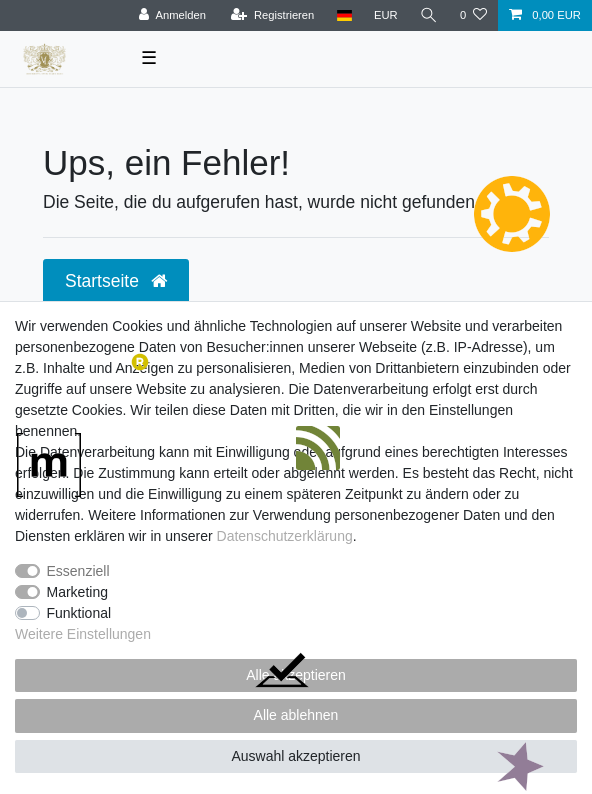 The image size is (592, 794). Describe the element at coordinates (520, 766) in the screenshot. I see `open the Spreaker podcast platform` at that location.